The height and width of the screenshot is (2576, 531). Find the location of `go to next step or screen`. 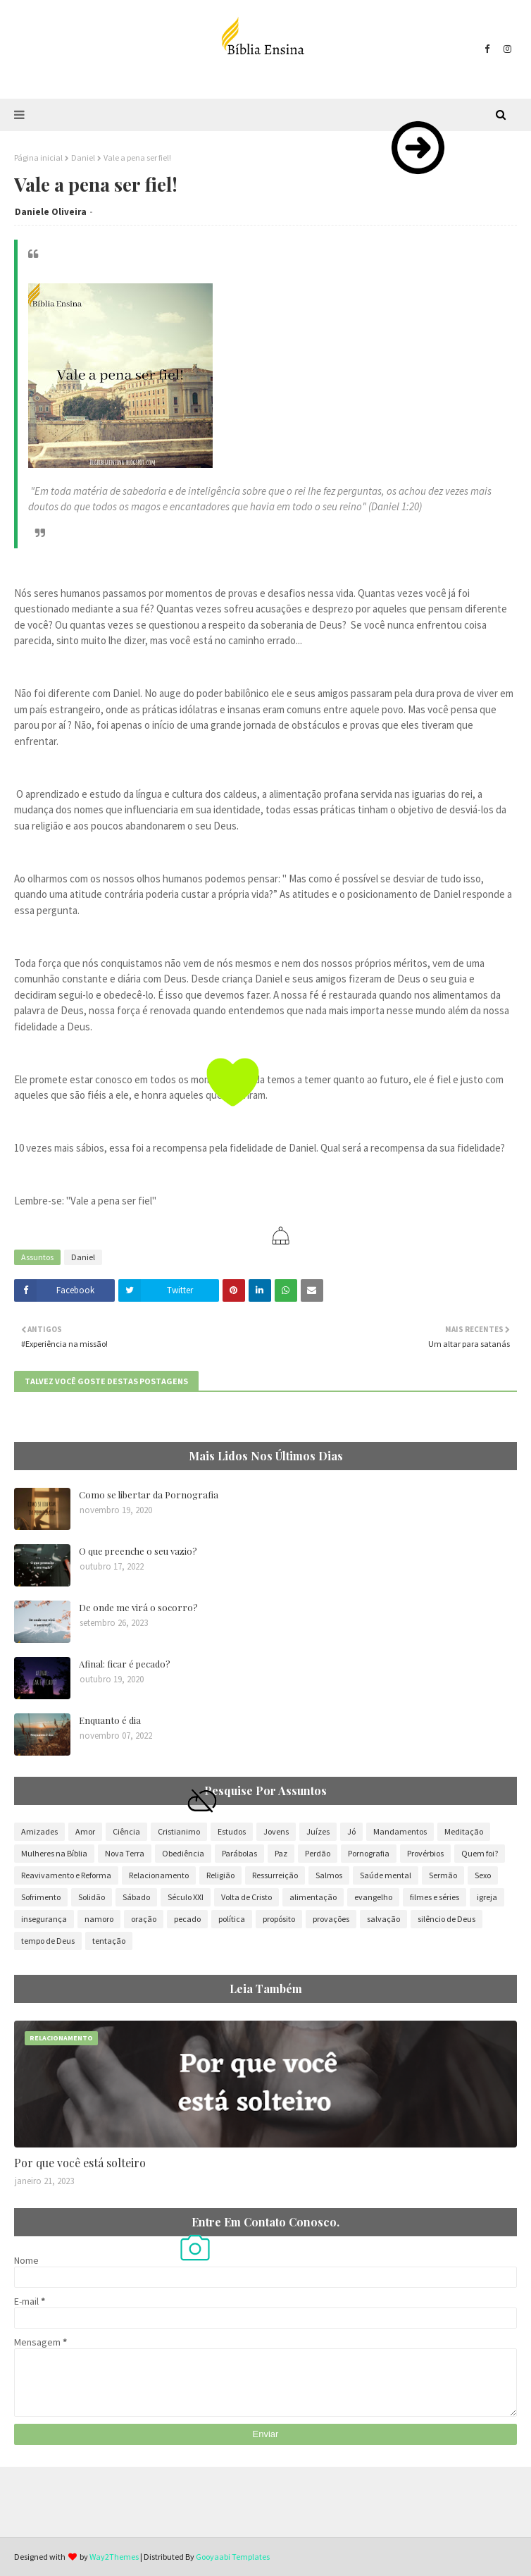

go to next step or screen is located at coordinates (418, 147).